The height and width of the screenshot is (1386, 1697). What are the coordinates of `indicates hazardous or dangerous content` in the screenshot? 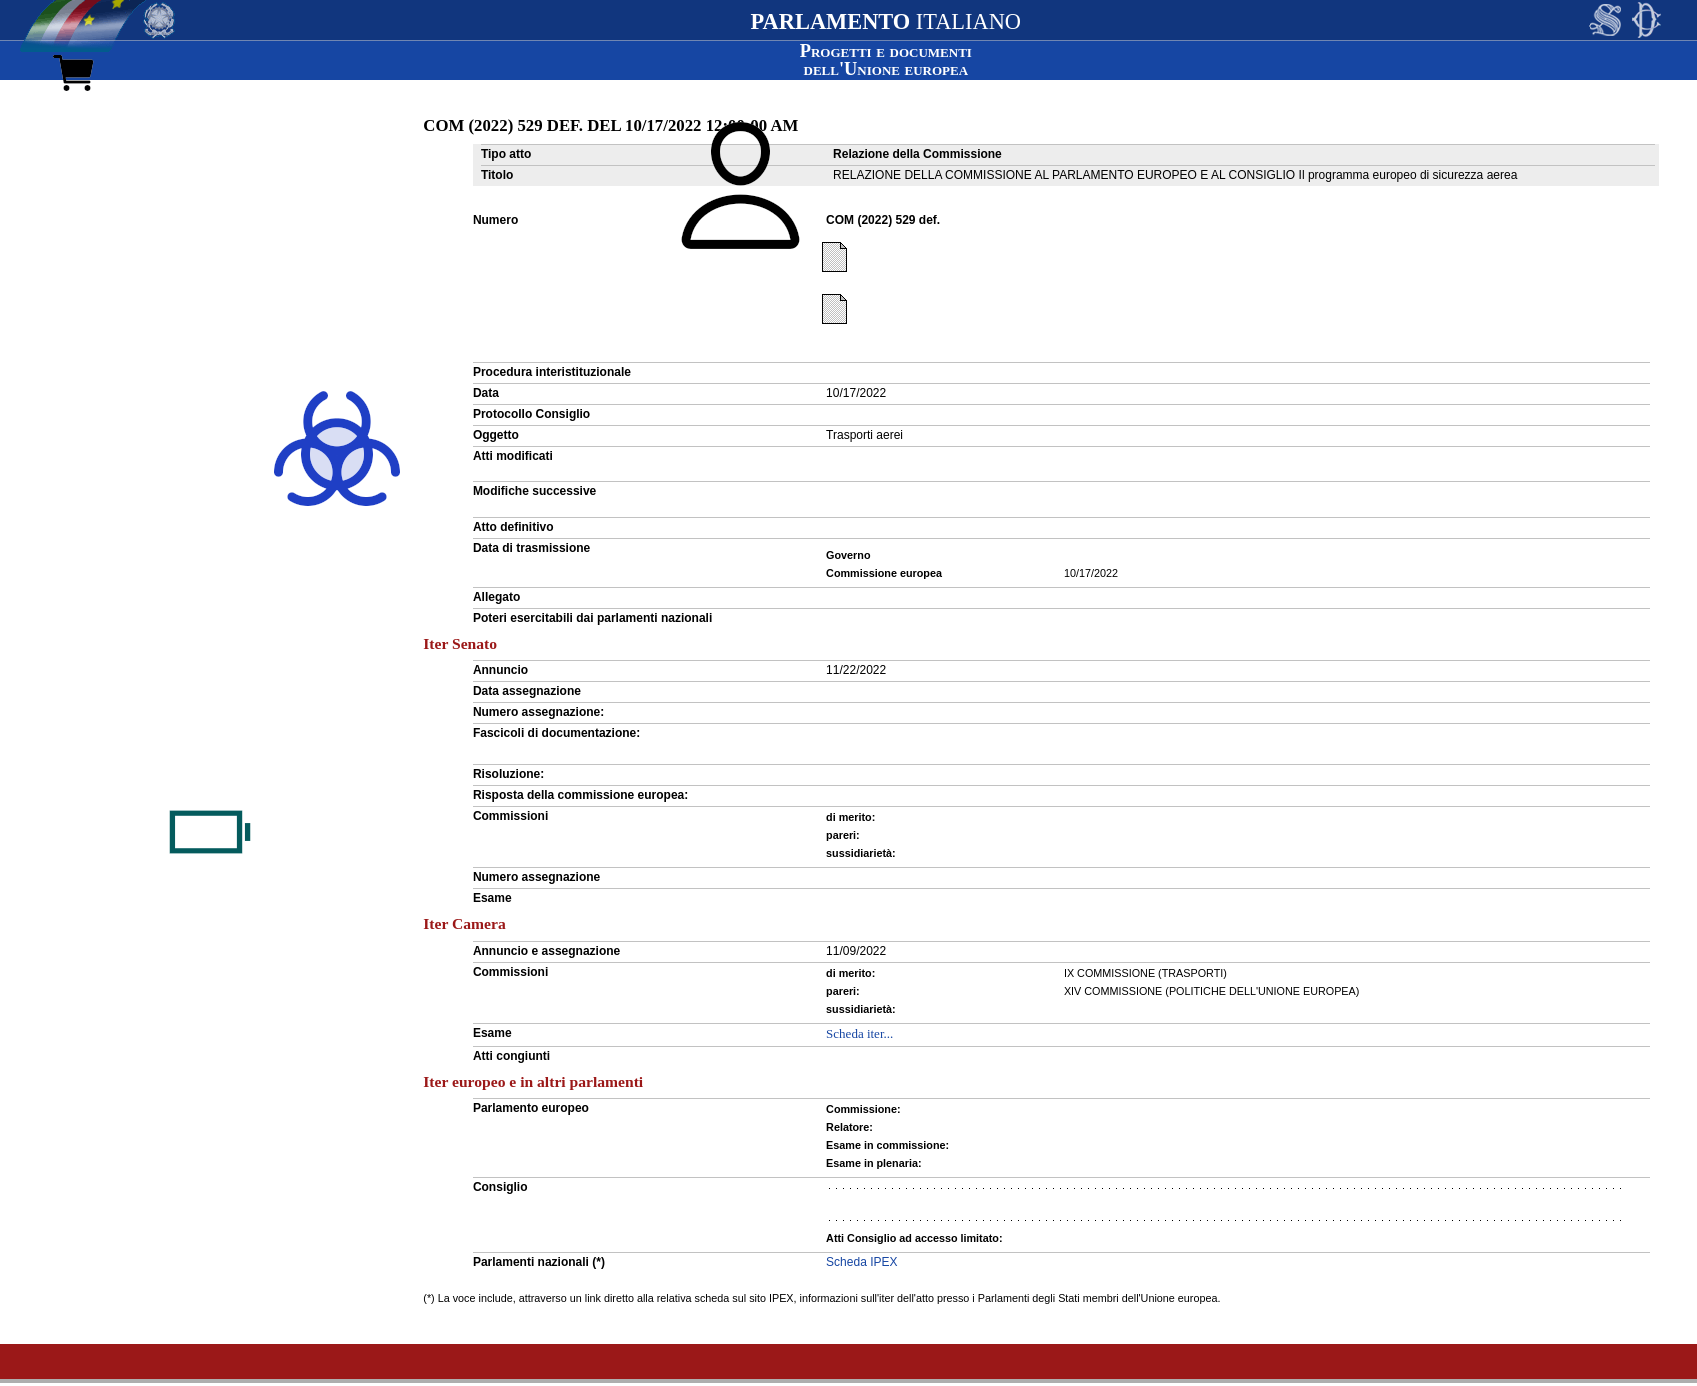 It's located at (337, 452).